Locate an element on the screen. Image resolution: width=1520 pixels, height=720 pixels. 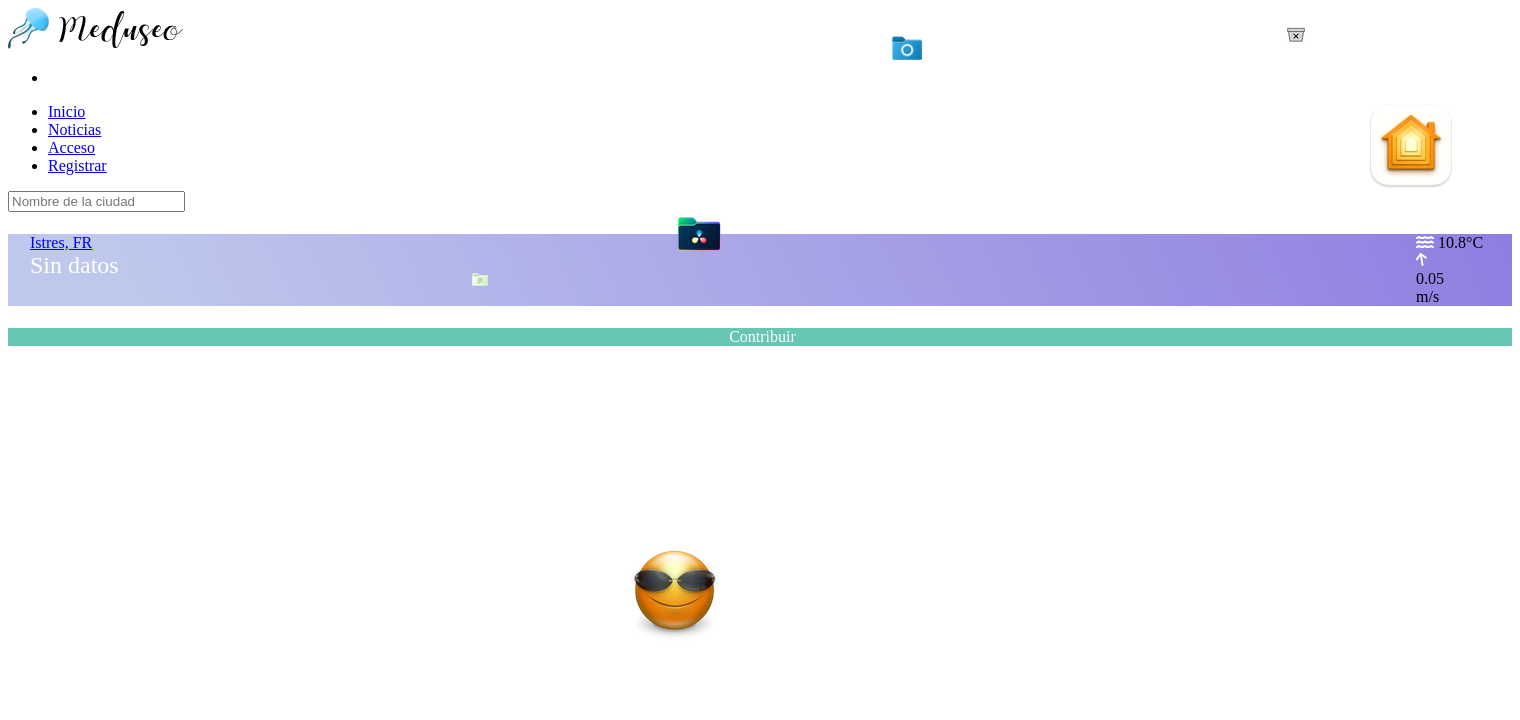
open cortana-related files folder is located at coordinates (907, 49).